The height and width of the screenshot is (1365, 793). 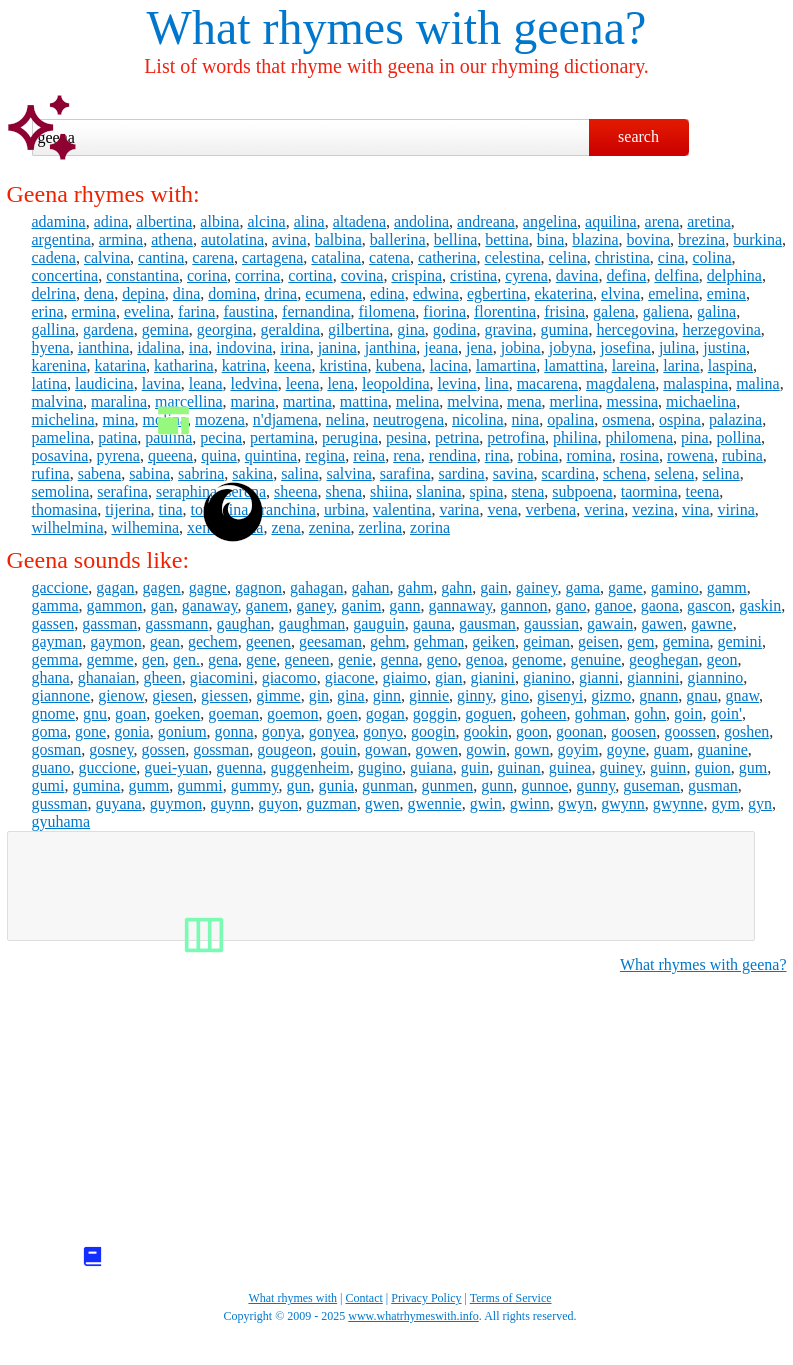 I want to click on switch to kanban board view, so click(x=204, y=935).